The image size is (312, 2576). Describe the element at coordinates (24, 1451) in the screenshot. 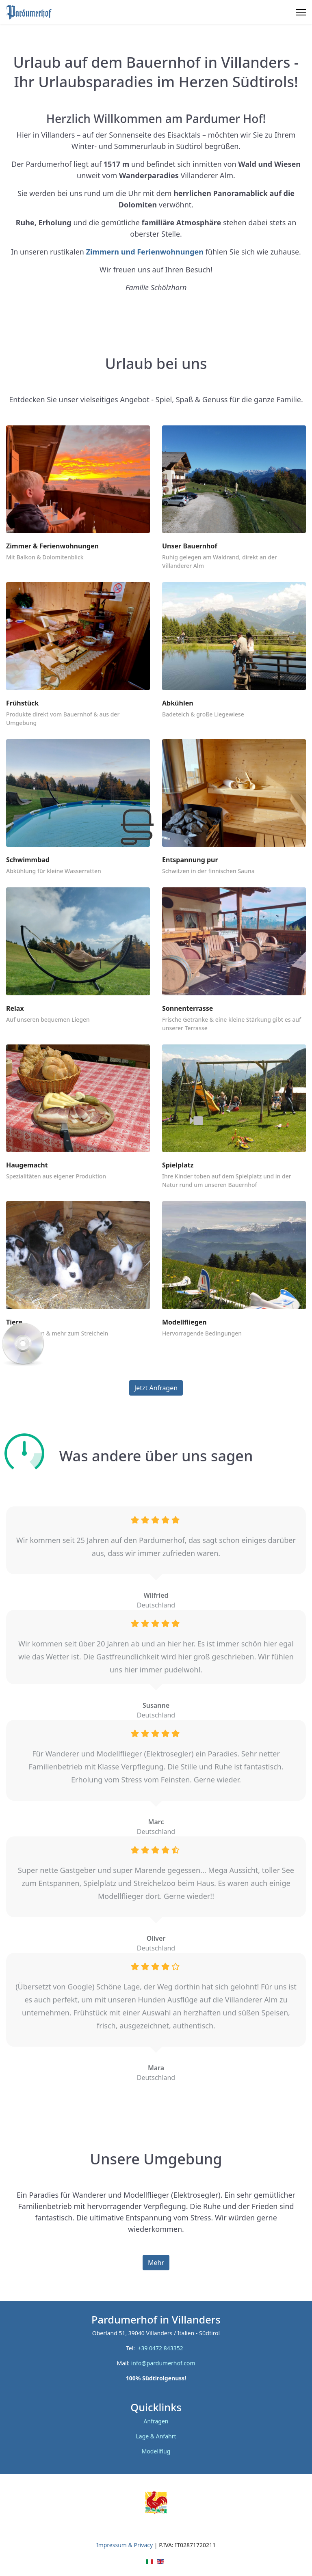

I see `view system performance metrics` at that location.